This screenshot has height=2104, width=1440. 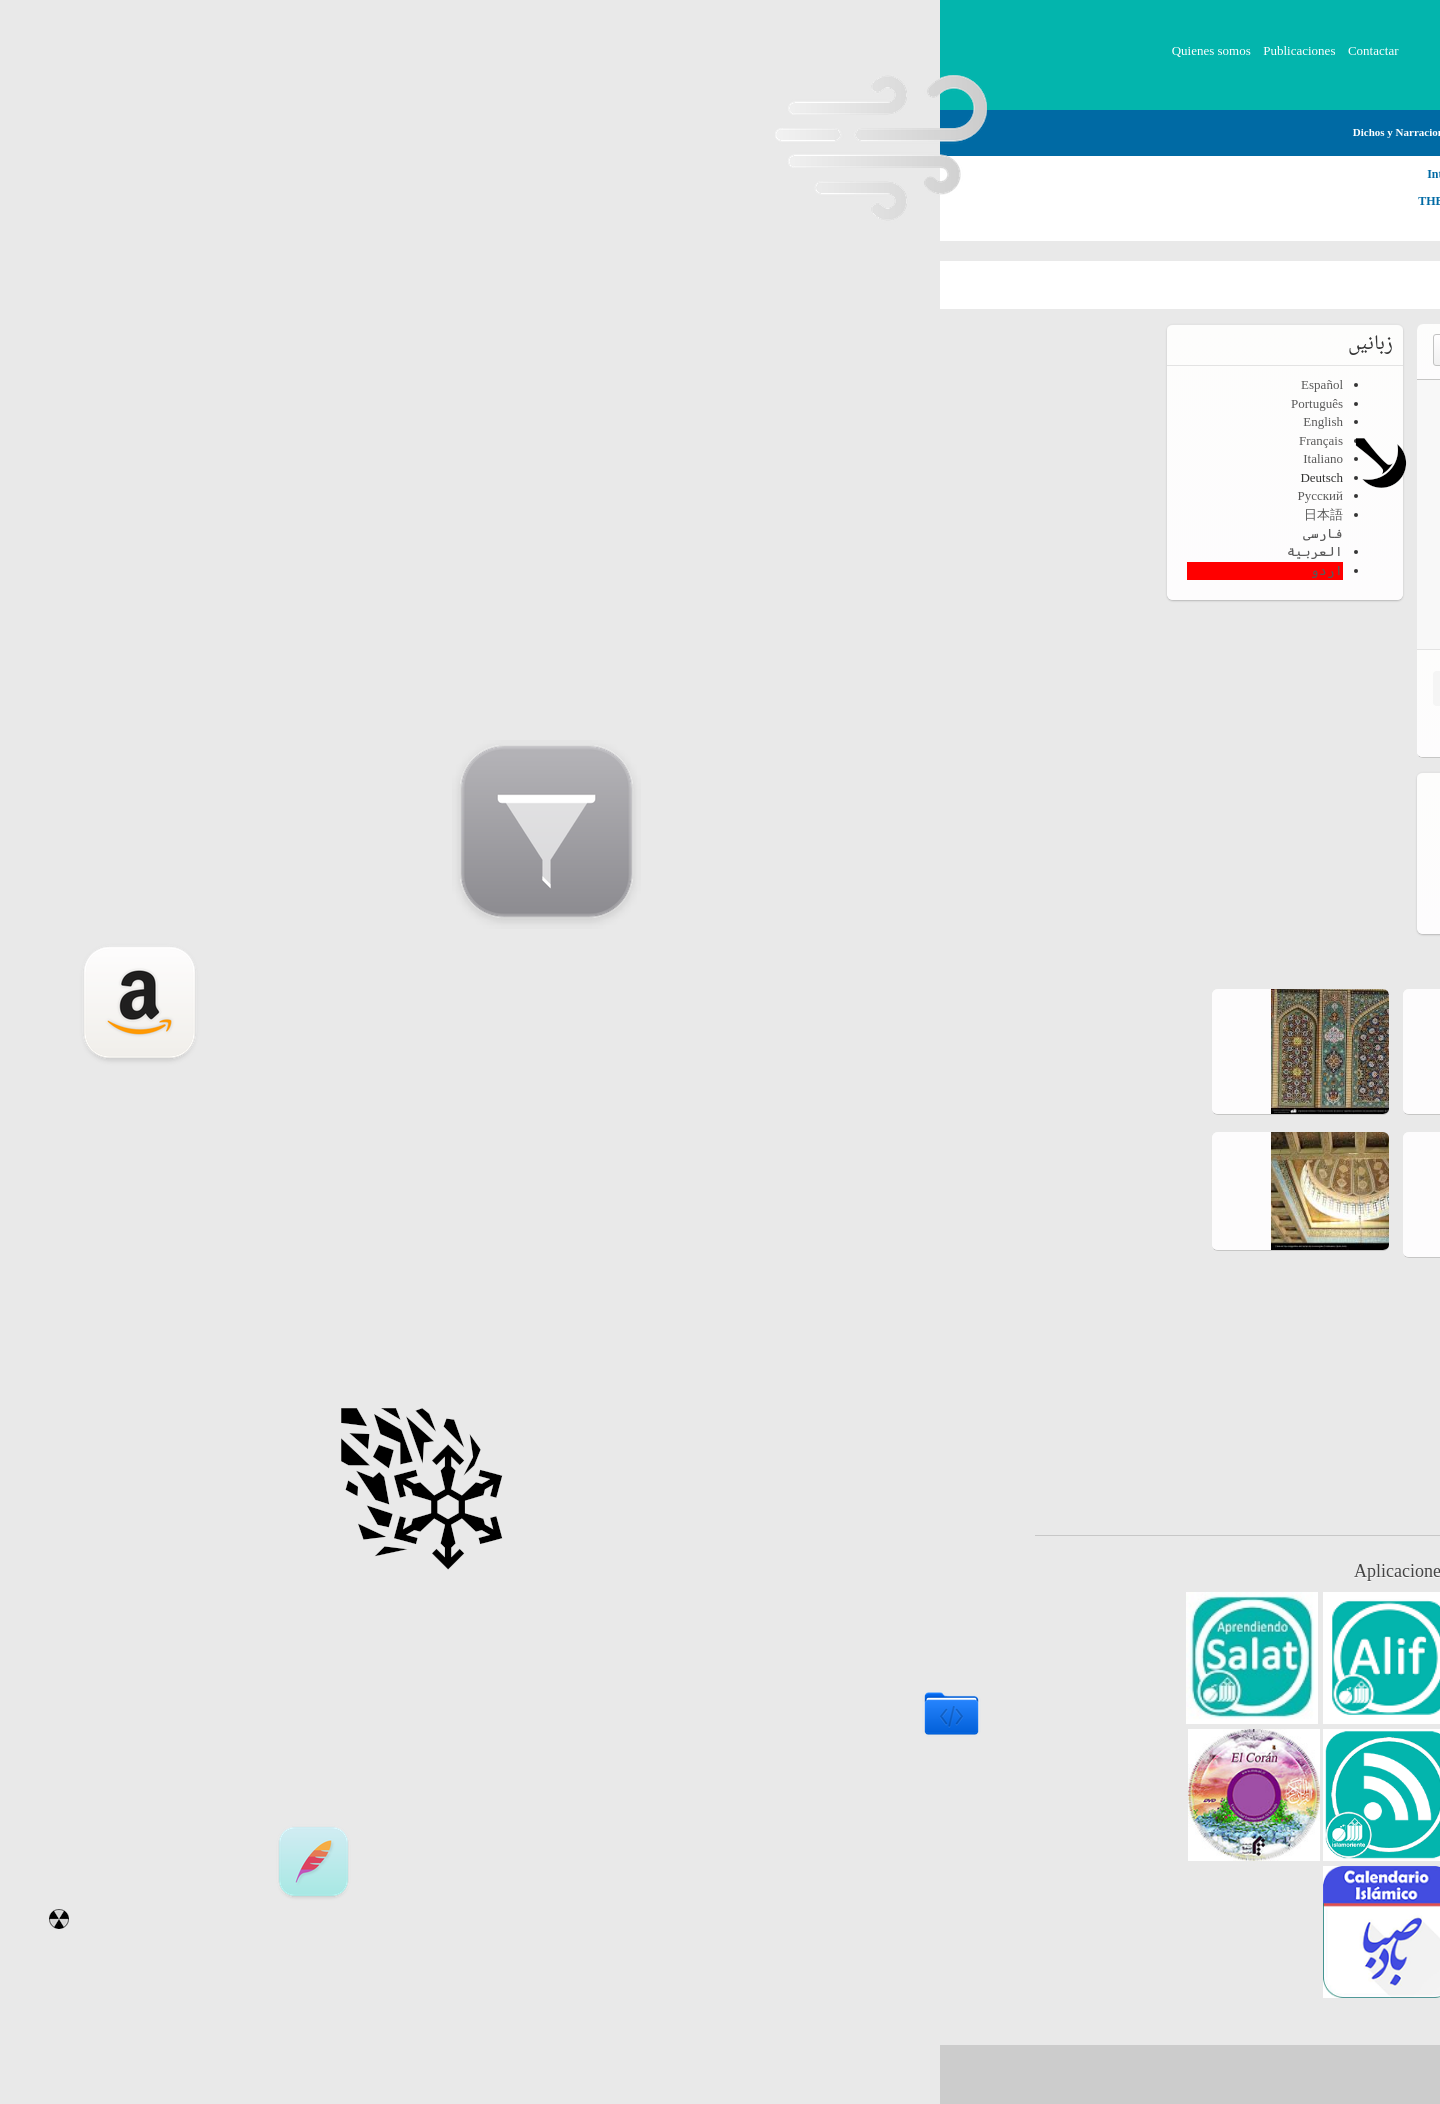 I want to click on access the burn folder to prepare files for disc burning, so click(x=59, y=1919).